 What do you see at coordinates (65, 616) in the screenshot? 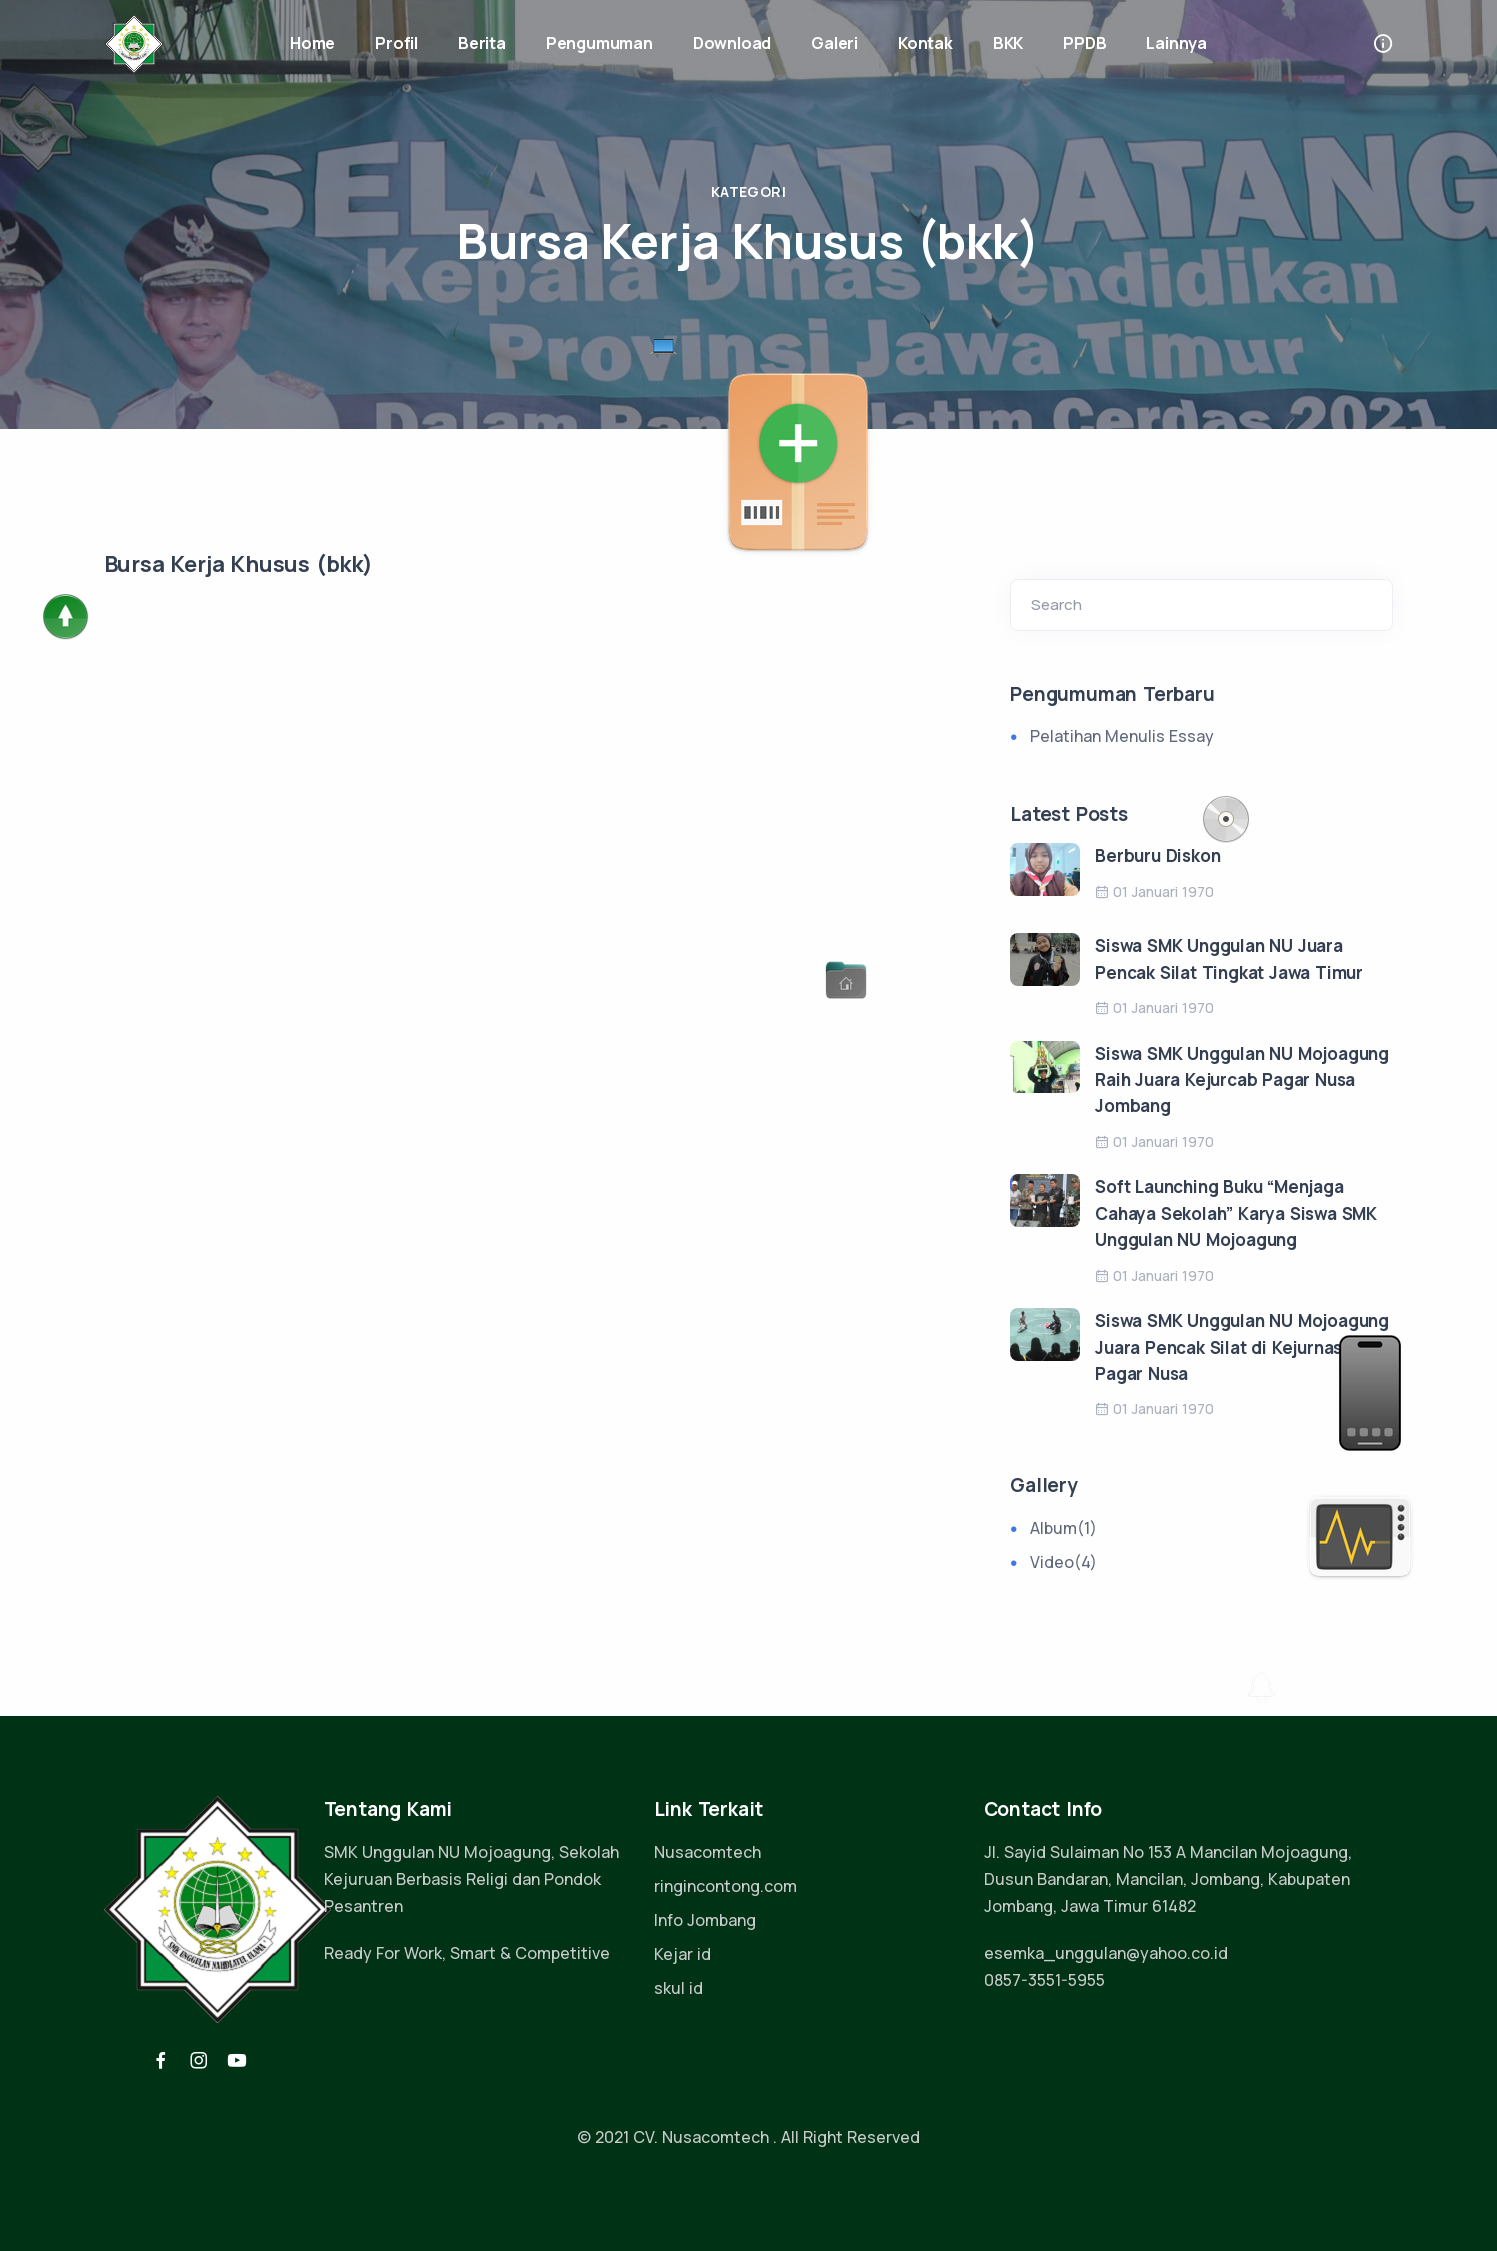
I see `software update available for installation` at bounding box center [65, 616].